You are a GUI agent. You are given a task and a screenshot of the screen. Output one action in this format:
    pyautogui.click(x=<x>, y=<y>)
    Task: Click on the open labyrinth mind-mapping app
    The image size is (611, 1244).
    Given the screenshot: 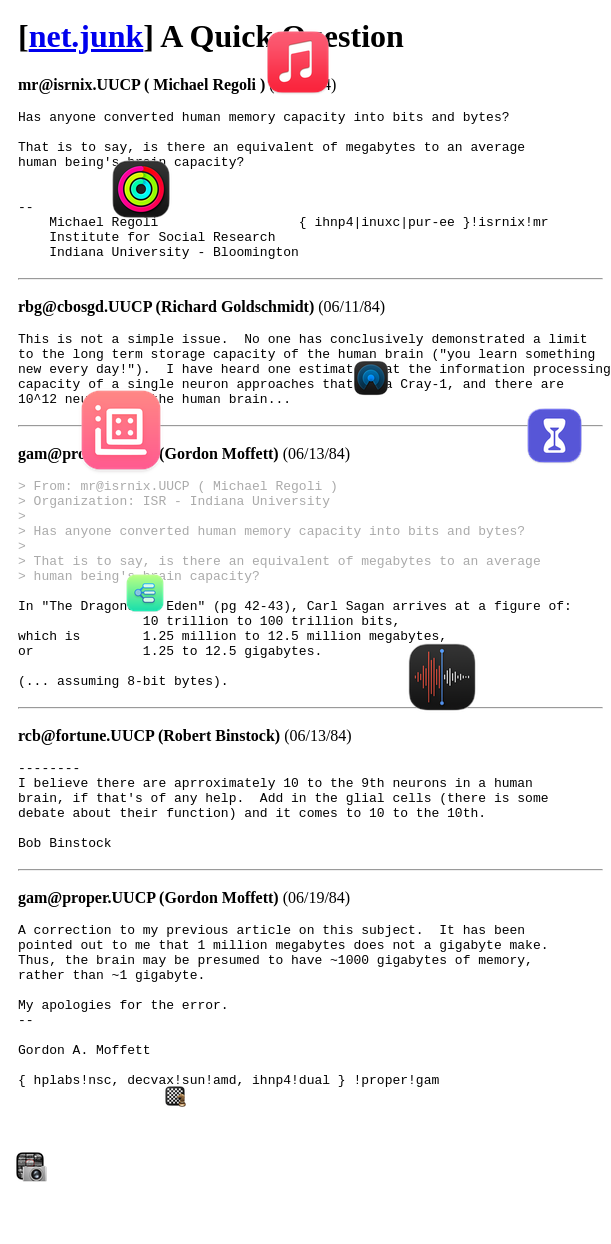 What is the action you would take?
    pyautogui.click(x=145, y=593)
    